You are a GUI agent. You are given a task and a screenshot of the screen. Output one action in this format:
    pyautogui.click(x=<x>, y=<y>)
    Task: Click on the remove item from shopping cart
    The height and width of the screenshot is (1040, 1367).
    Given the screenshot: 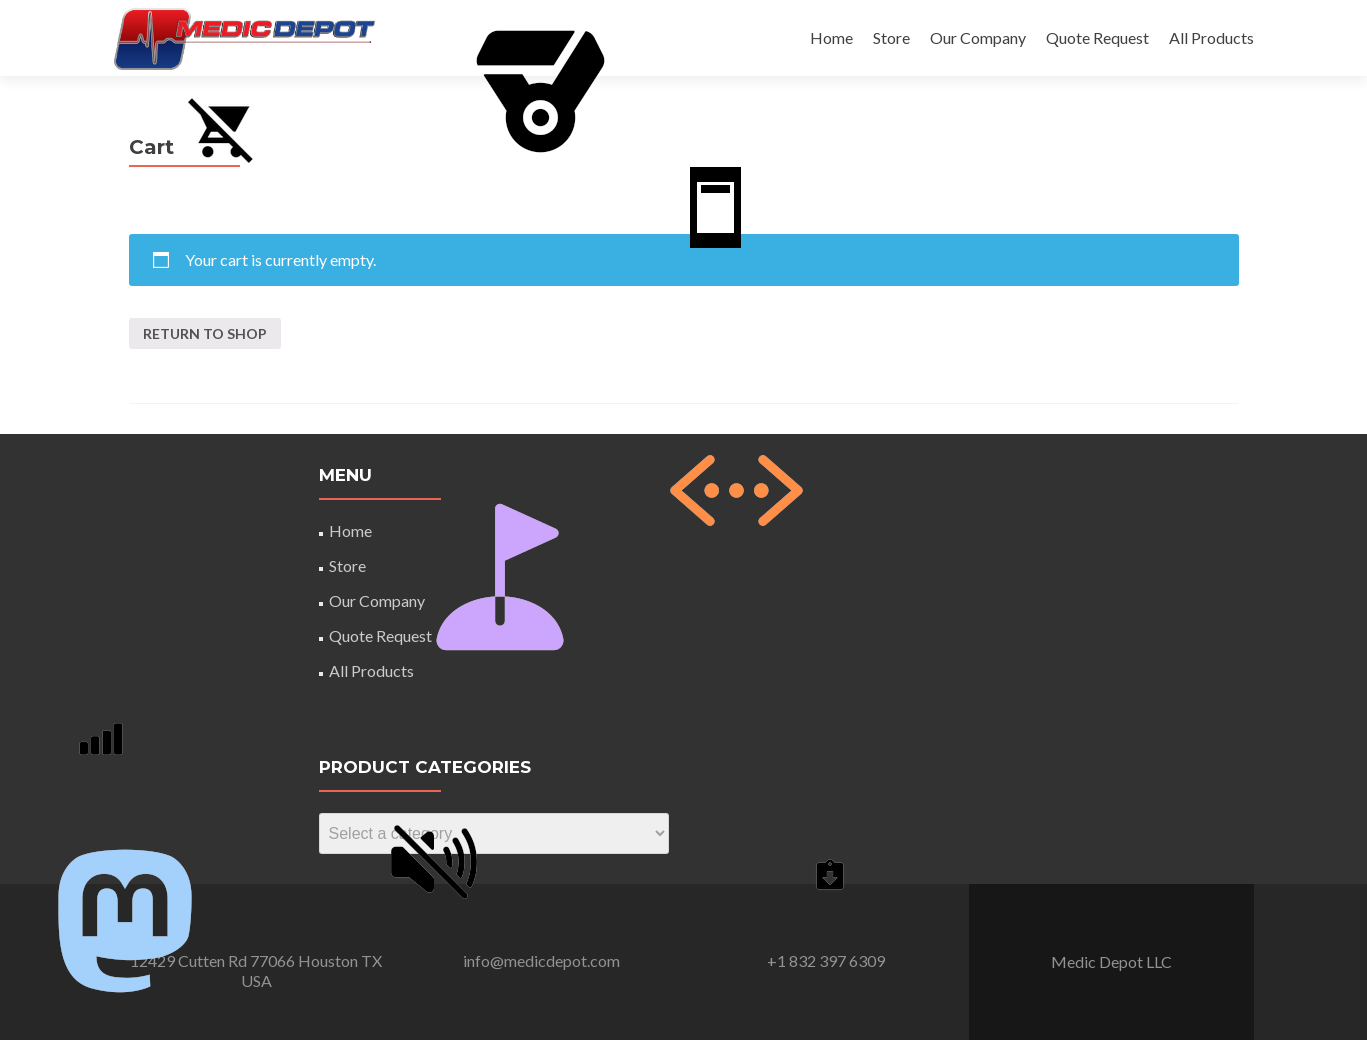 What is the action you would take?
    pyautogui.click(x=222, y=129)
    